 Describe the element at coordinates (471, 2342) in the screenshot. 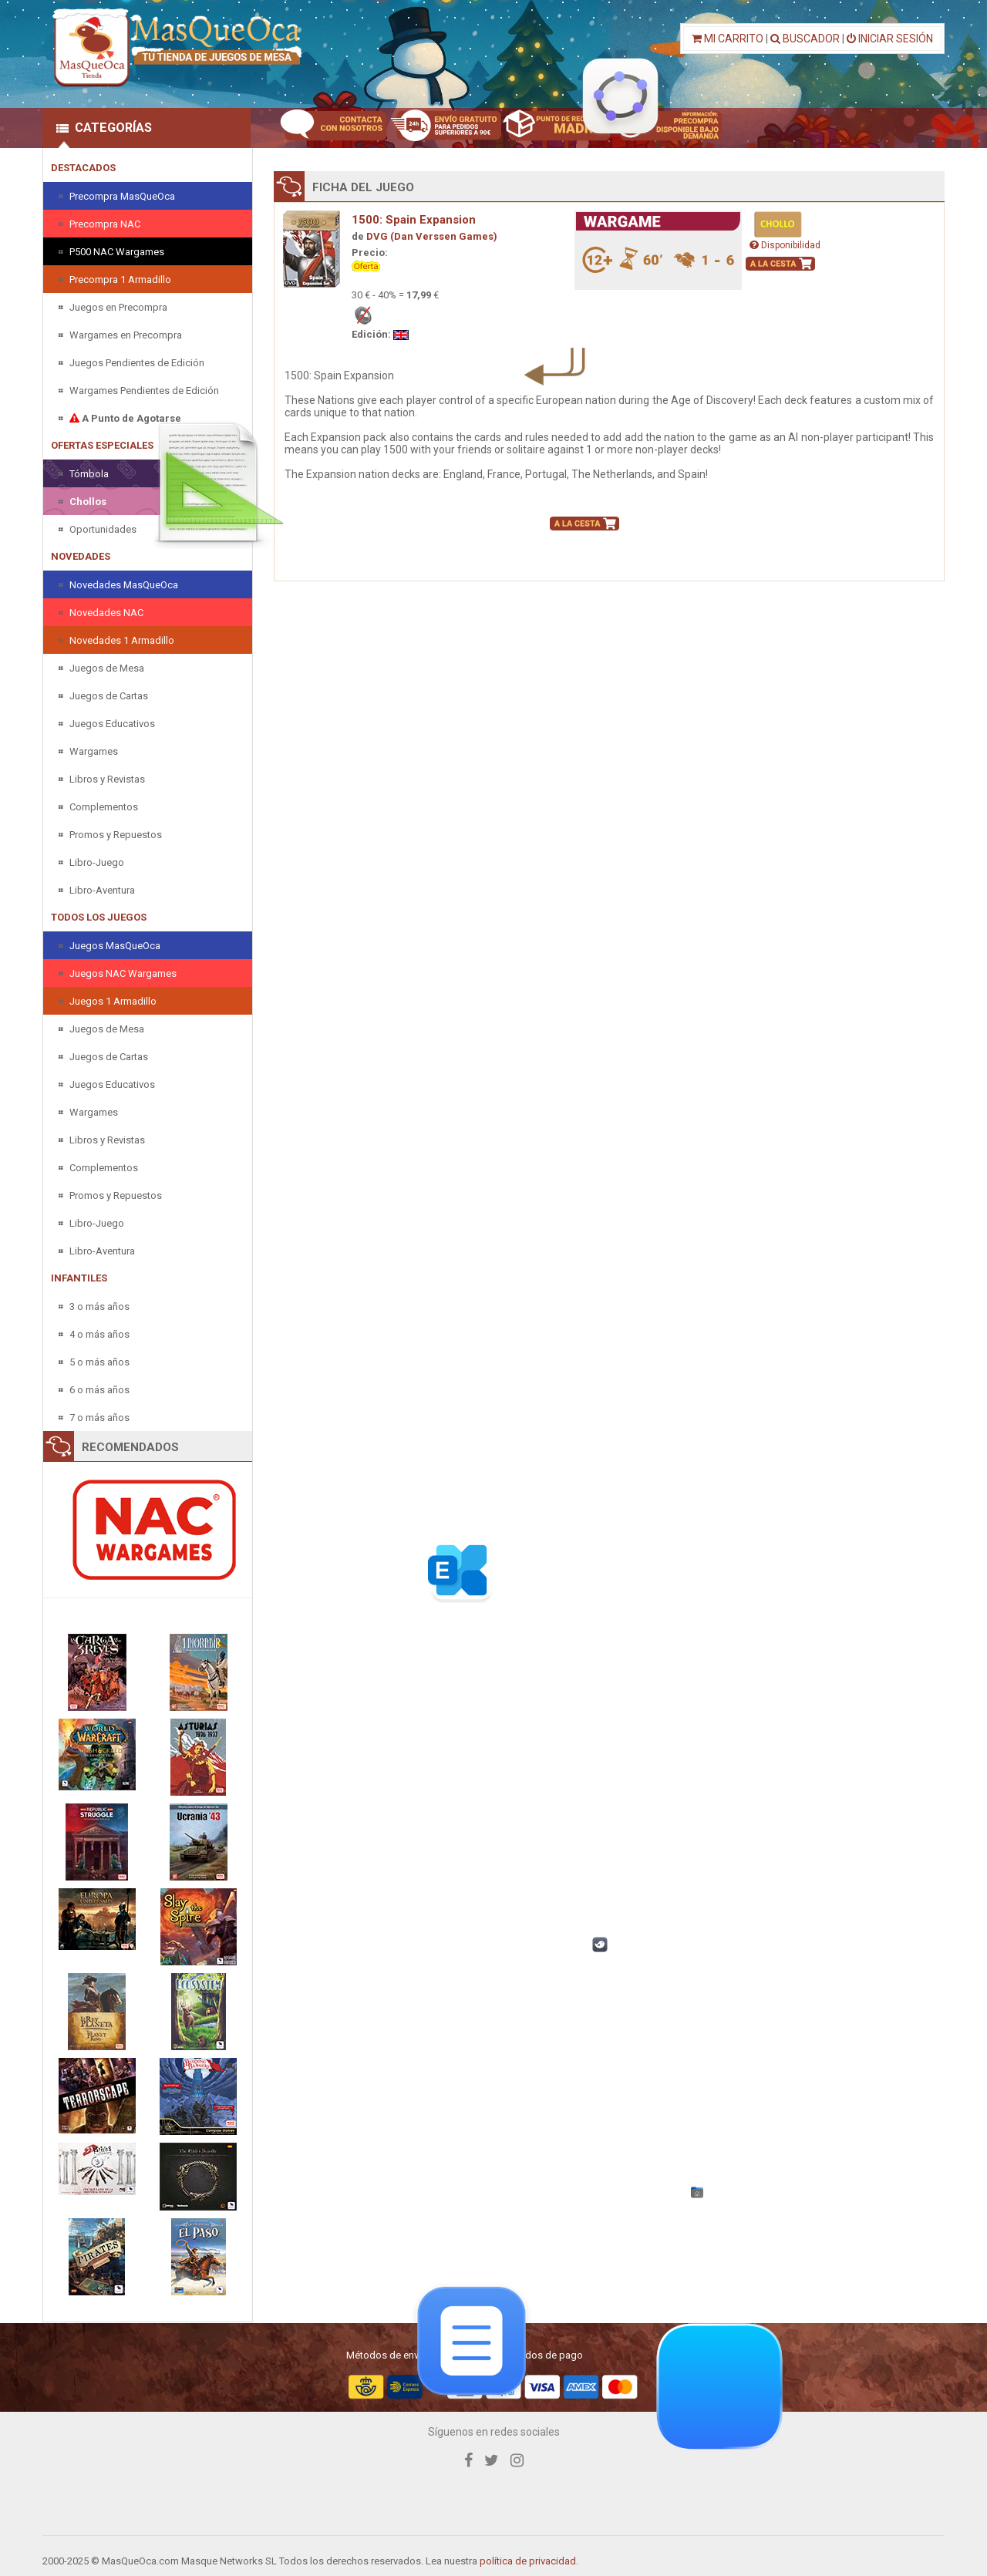

I see `open system actions or shortcuts settings` at that location.